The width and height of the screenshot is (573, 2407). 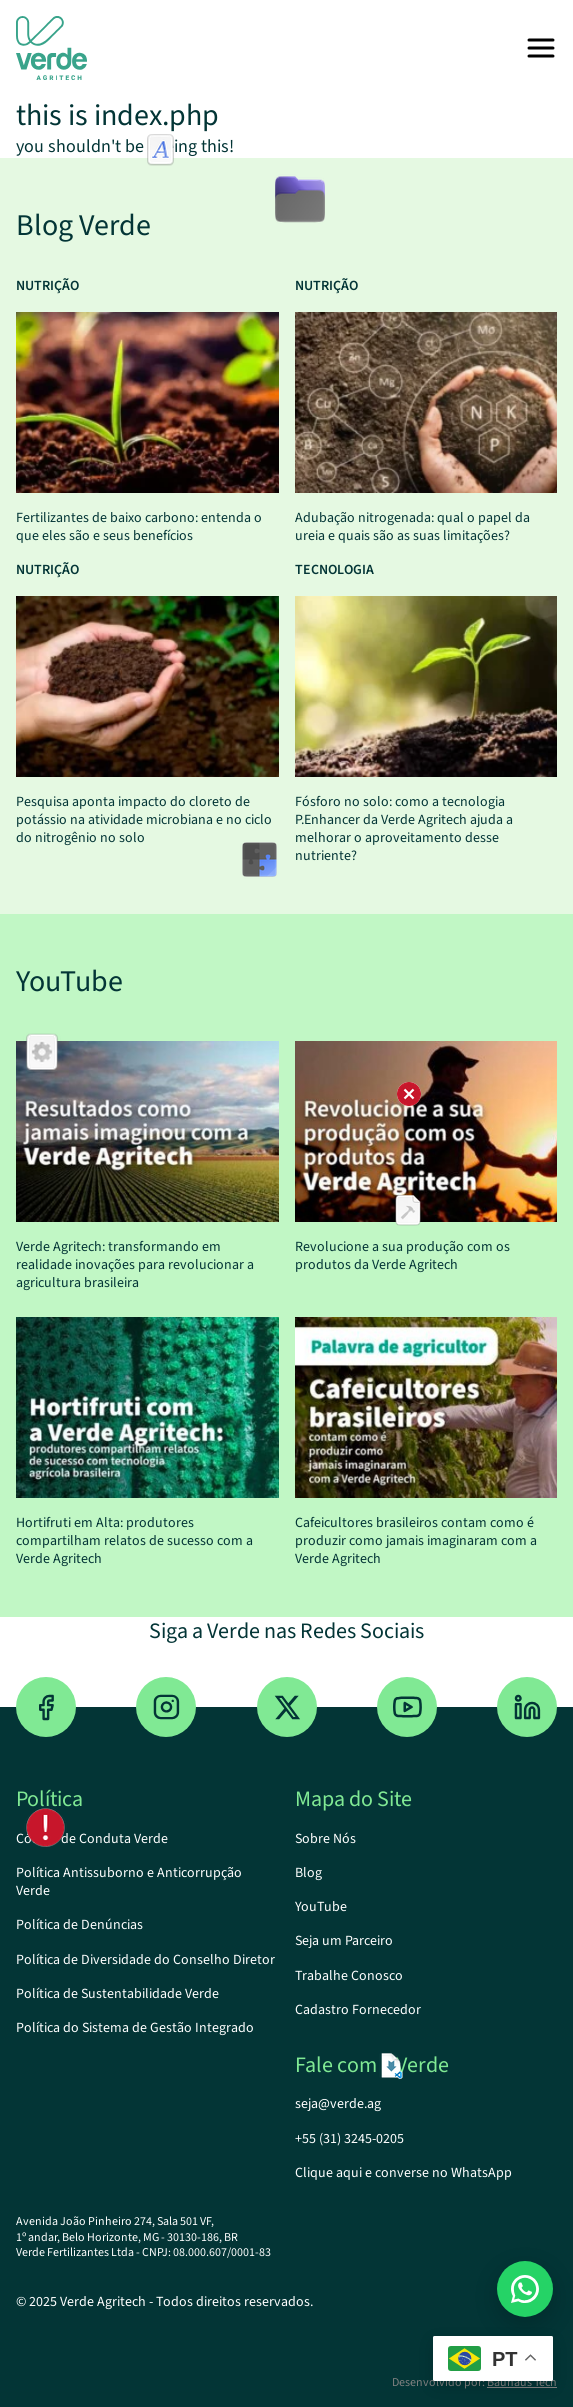 What do you see at coordinates (259, 859) in the screenshot?
I see `add or manage bluetooth plugins` at bounding box center [259, 859].